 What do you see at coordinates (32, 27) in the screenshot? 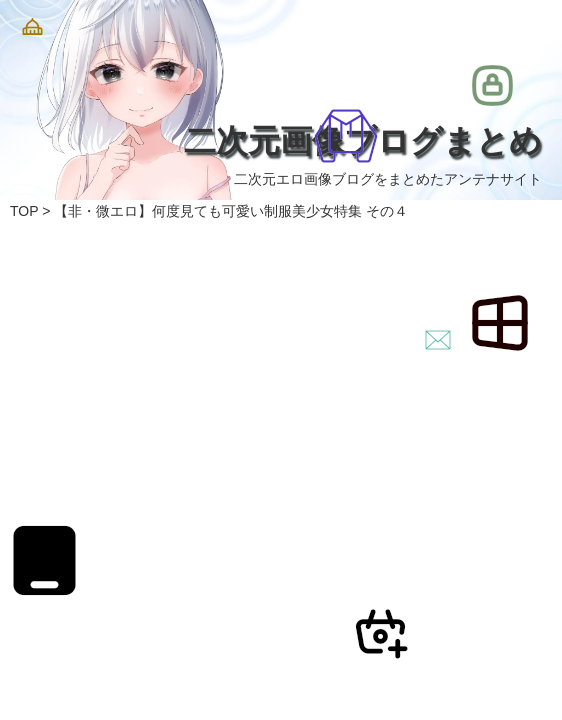
I see `indicates a nearby mosque or place of worship` at bounding box center [32, 27].